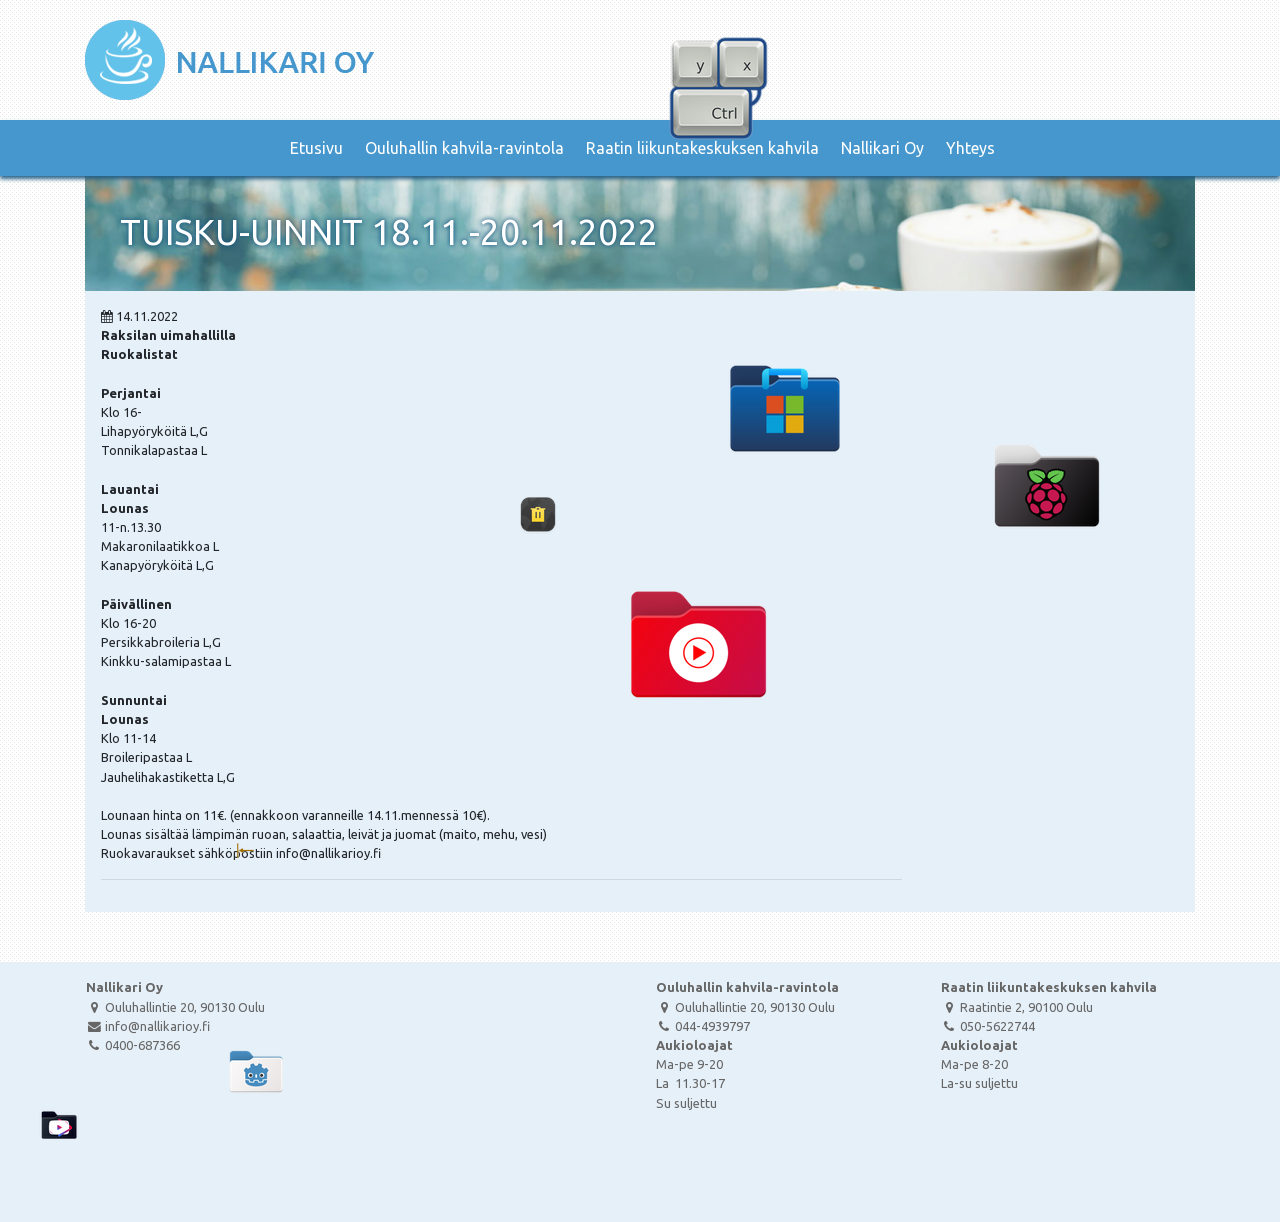  What do you see at coordinates (59, 1126) in the screenshot?
I see `open folder containing youtube vanced files` at bounding box center [59, 1126].